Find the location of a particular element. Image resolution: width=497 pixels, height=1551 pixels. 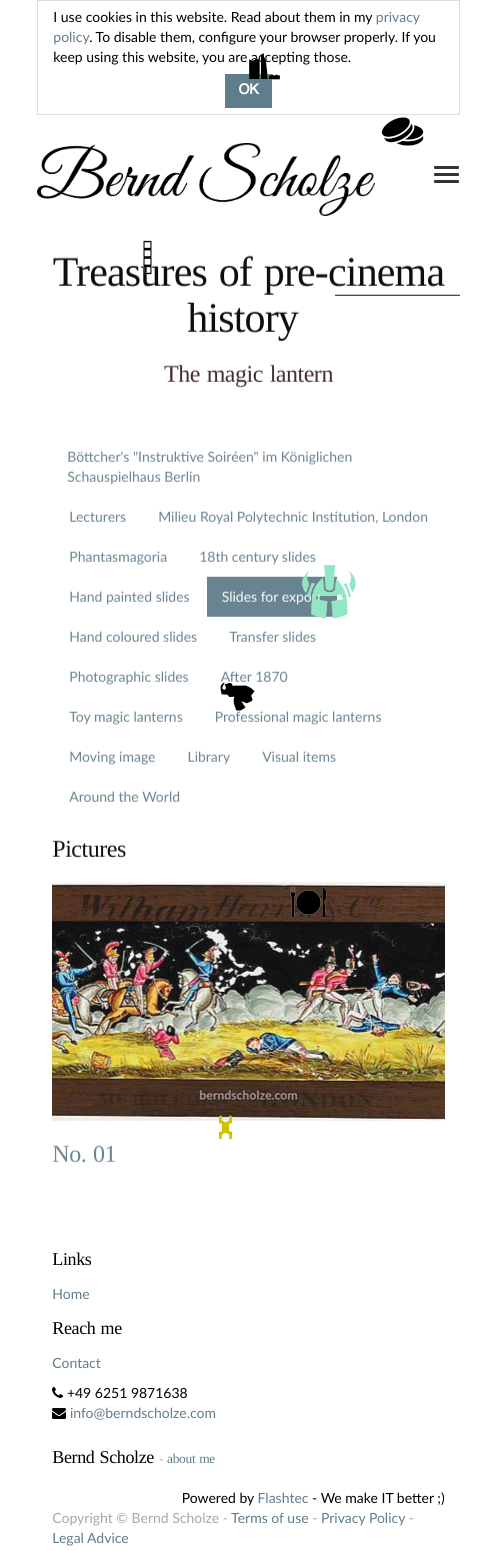

dam or hydroelectric structure in a game interface is located at coordinates (264, 64).